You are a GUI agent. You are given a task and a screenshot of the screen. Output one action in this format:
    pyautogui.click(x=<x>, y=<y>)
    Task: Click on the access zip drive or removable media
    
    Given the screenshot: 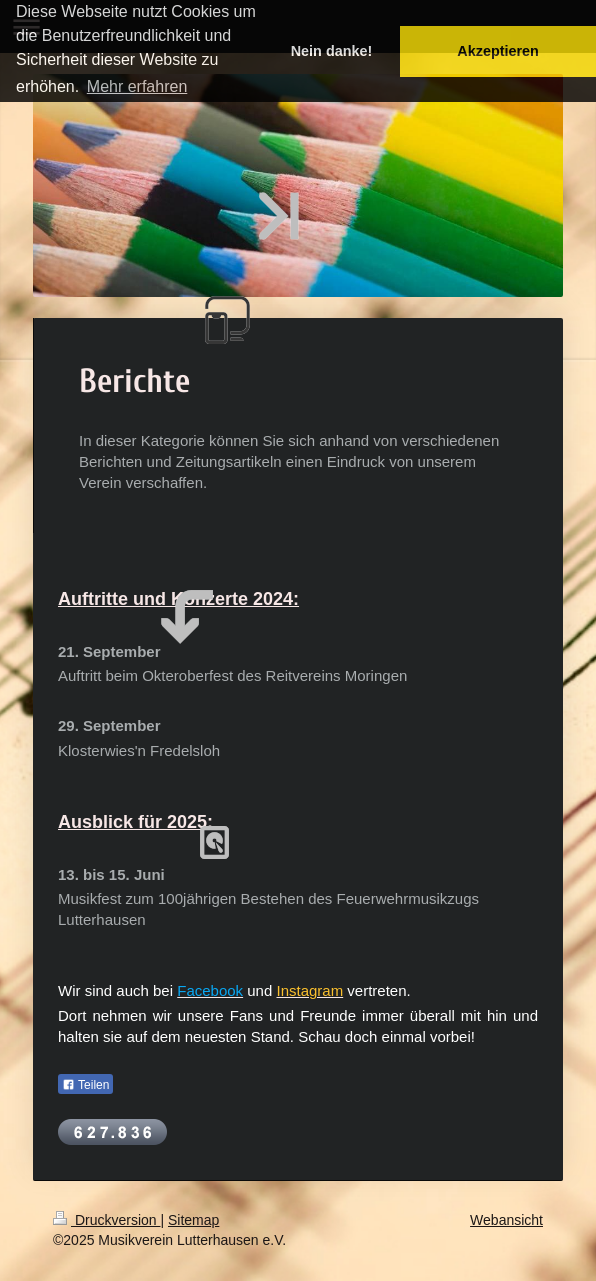 What is the action you would take?
    pyautogui.click(x=214, y=842)
    